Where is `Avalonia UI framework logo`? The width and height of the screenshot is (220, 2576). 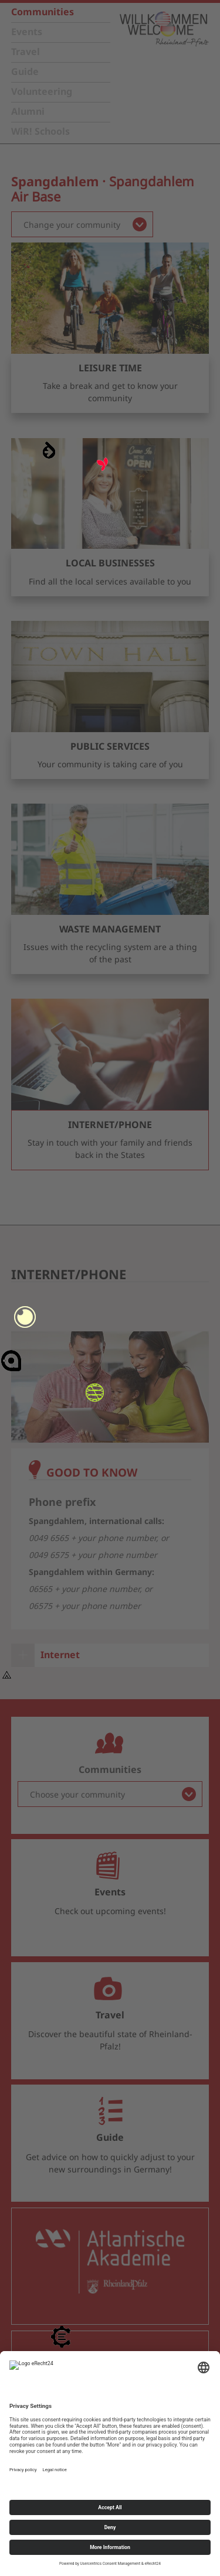
Avalonia UI framework logo is located at coordinates (11, 1361).